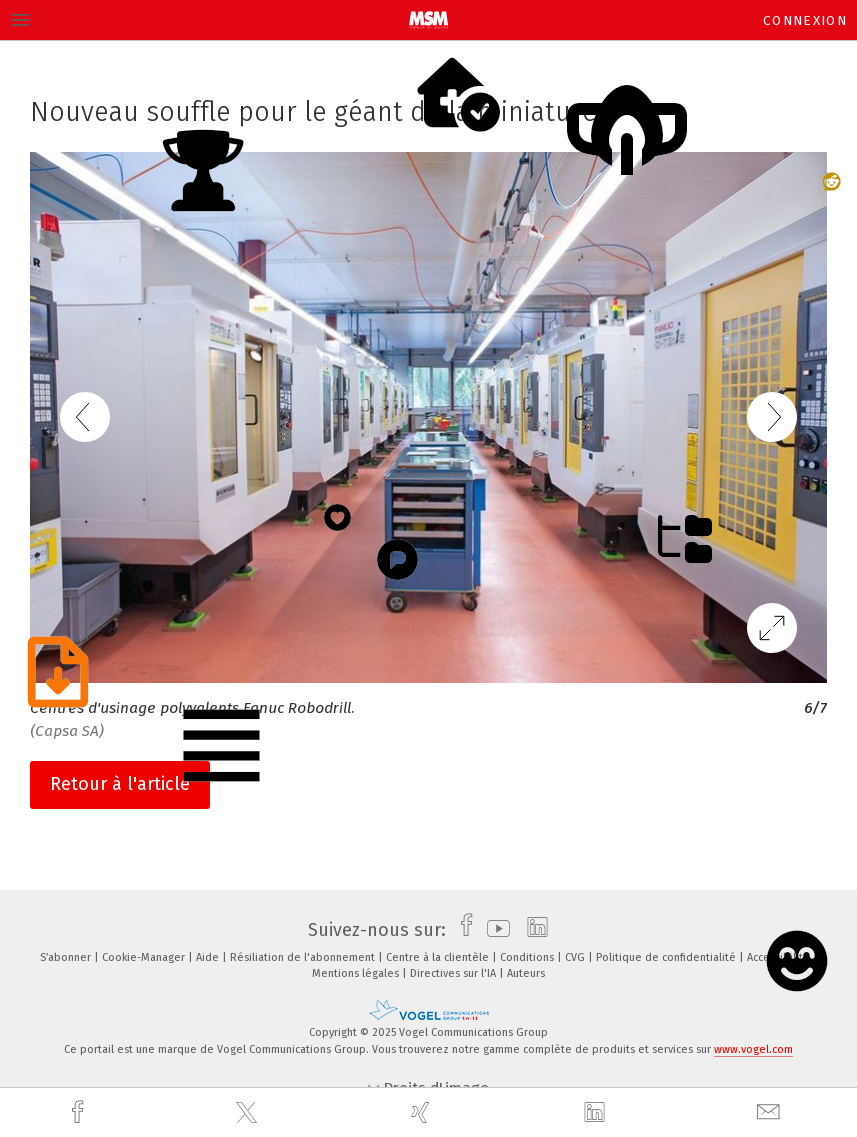  Describe the element at coordinates (337, 517) in the screenshot. I see `add to favorites` at that location.